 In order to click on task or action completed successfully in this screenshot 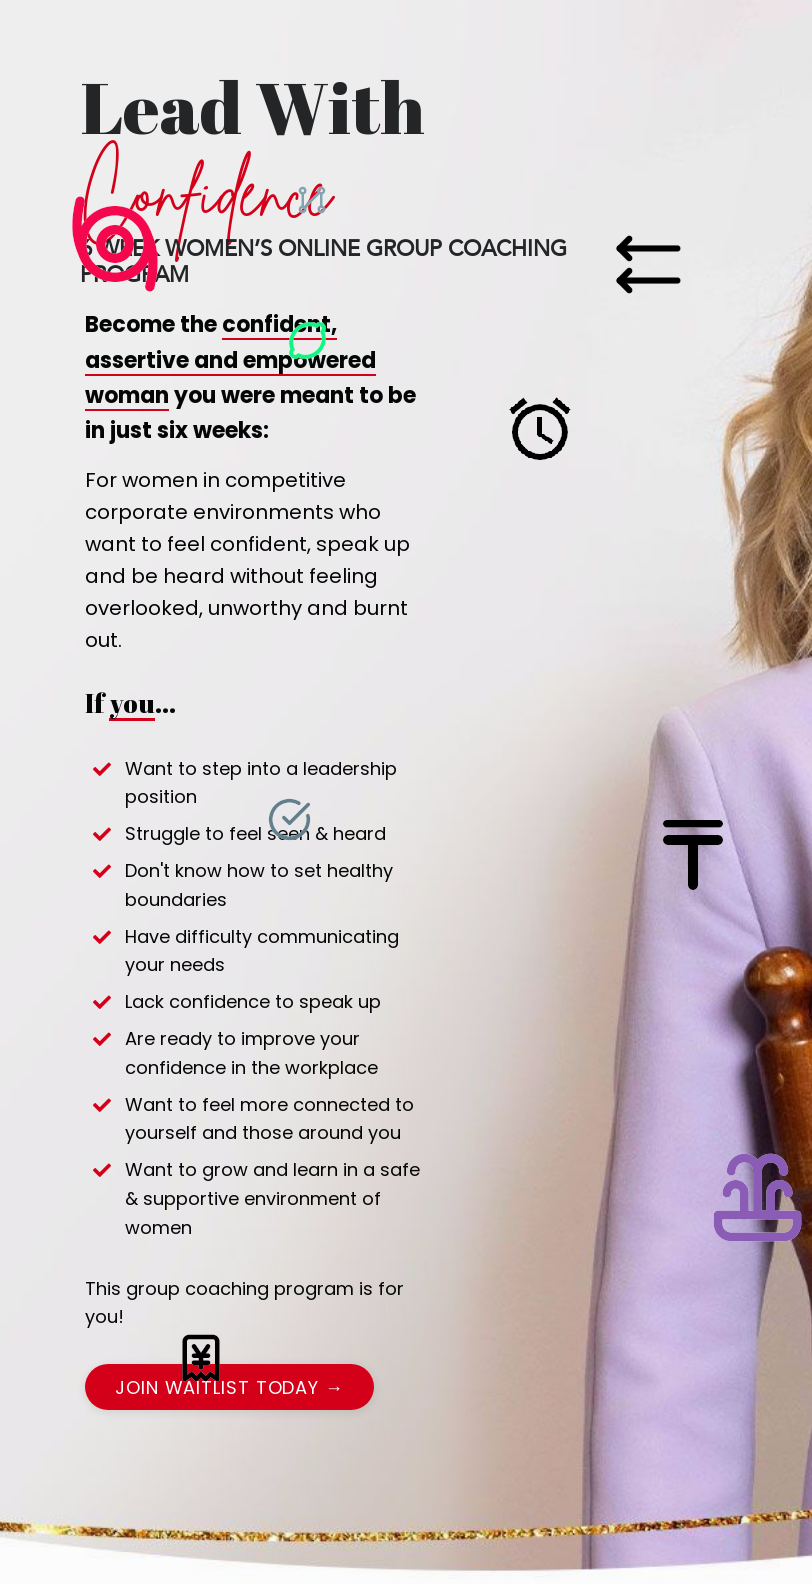, I will do `click(289, 819)`.